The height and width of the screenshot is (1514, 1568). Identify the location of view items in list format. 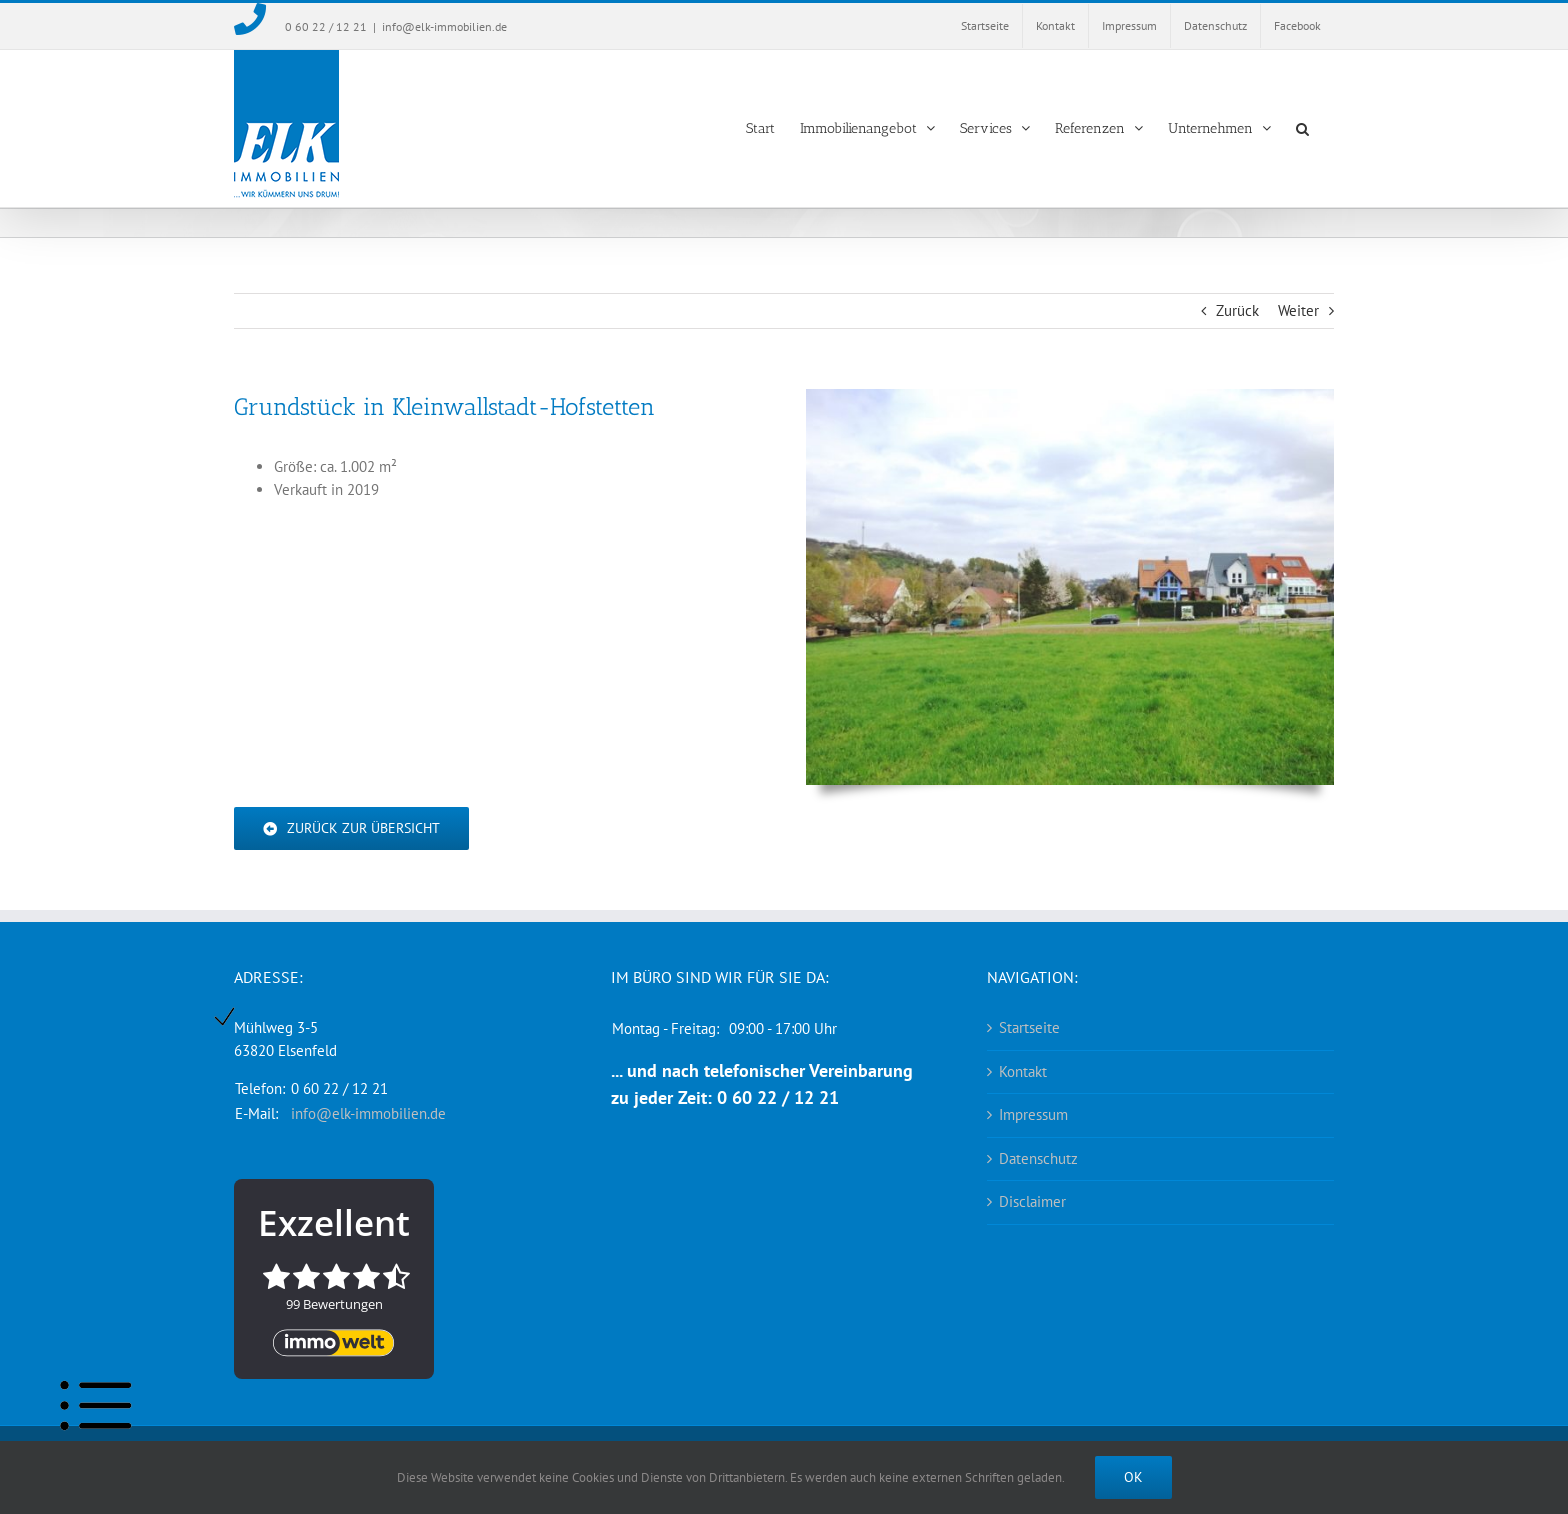
(96, 1405).